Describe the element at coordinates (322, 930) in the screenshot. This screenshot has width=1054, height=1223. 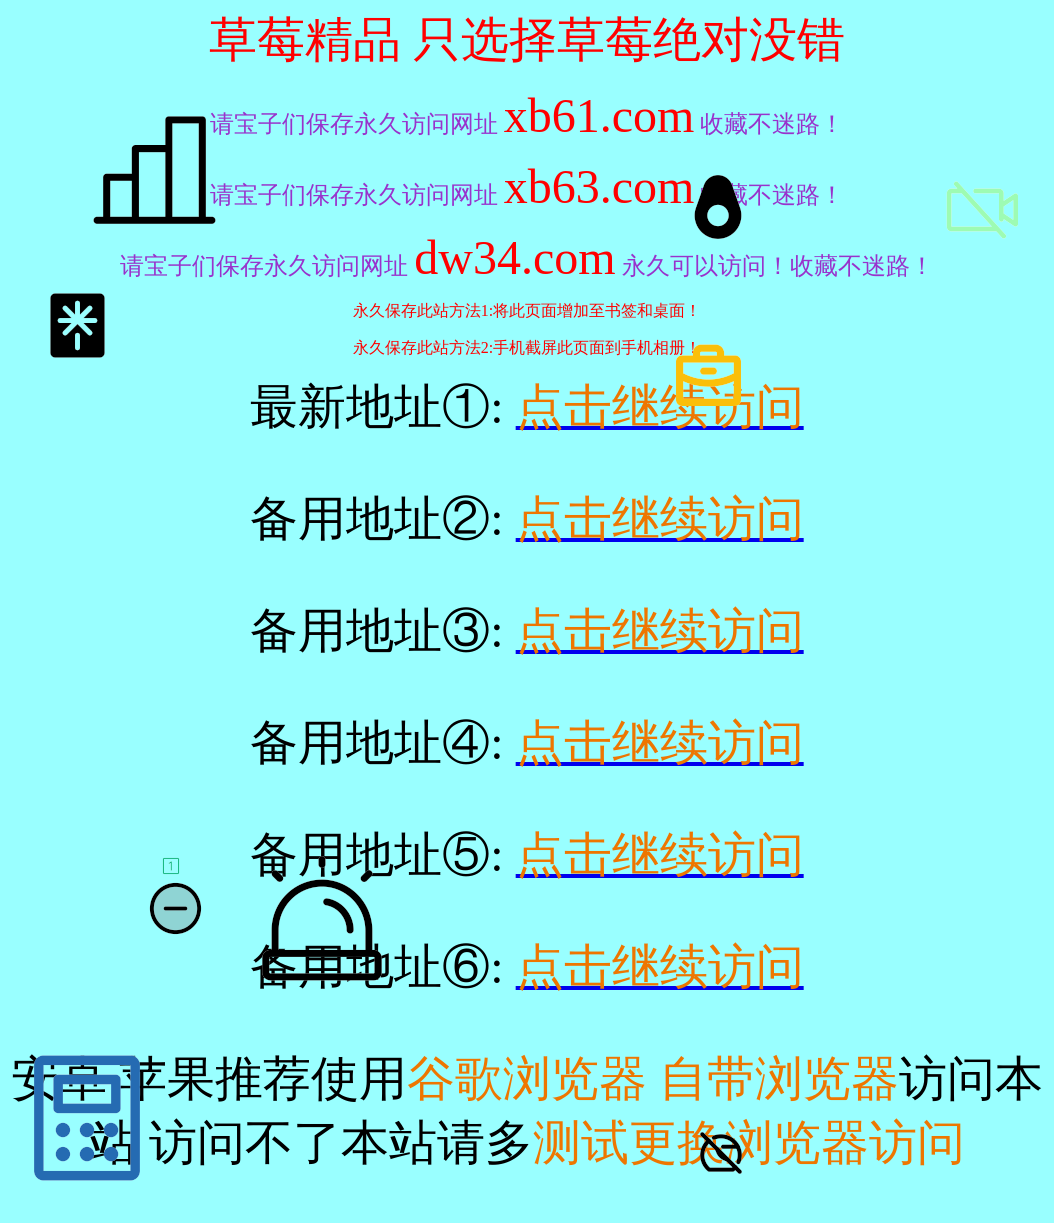
I see `emergency alert or warning notification` at that location.